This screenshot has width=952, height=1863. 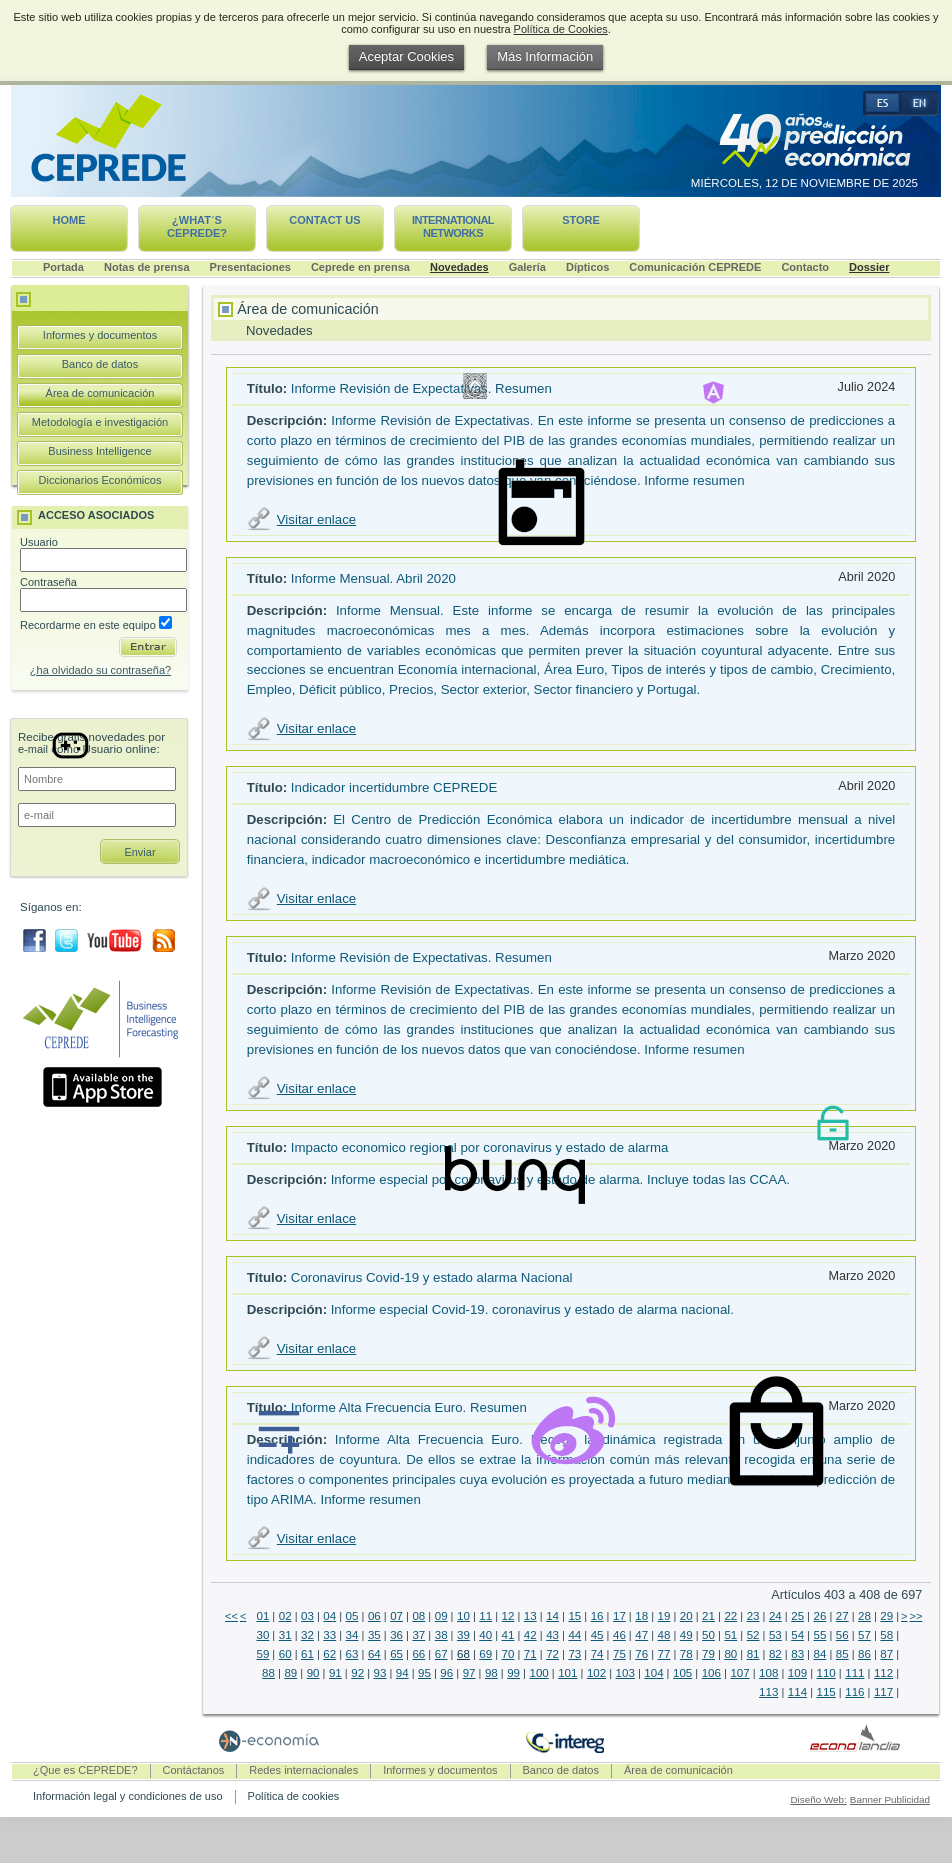 I want to click on listen to radio stations, so click(x=541, y=506).